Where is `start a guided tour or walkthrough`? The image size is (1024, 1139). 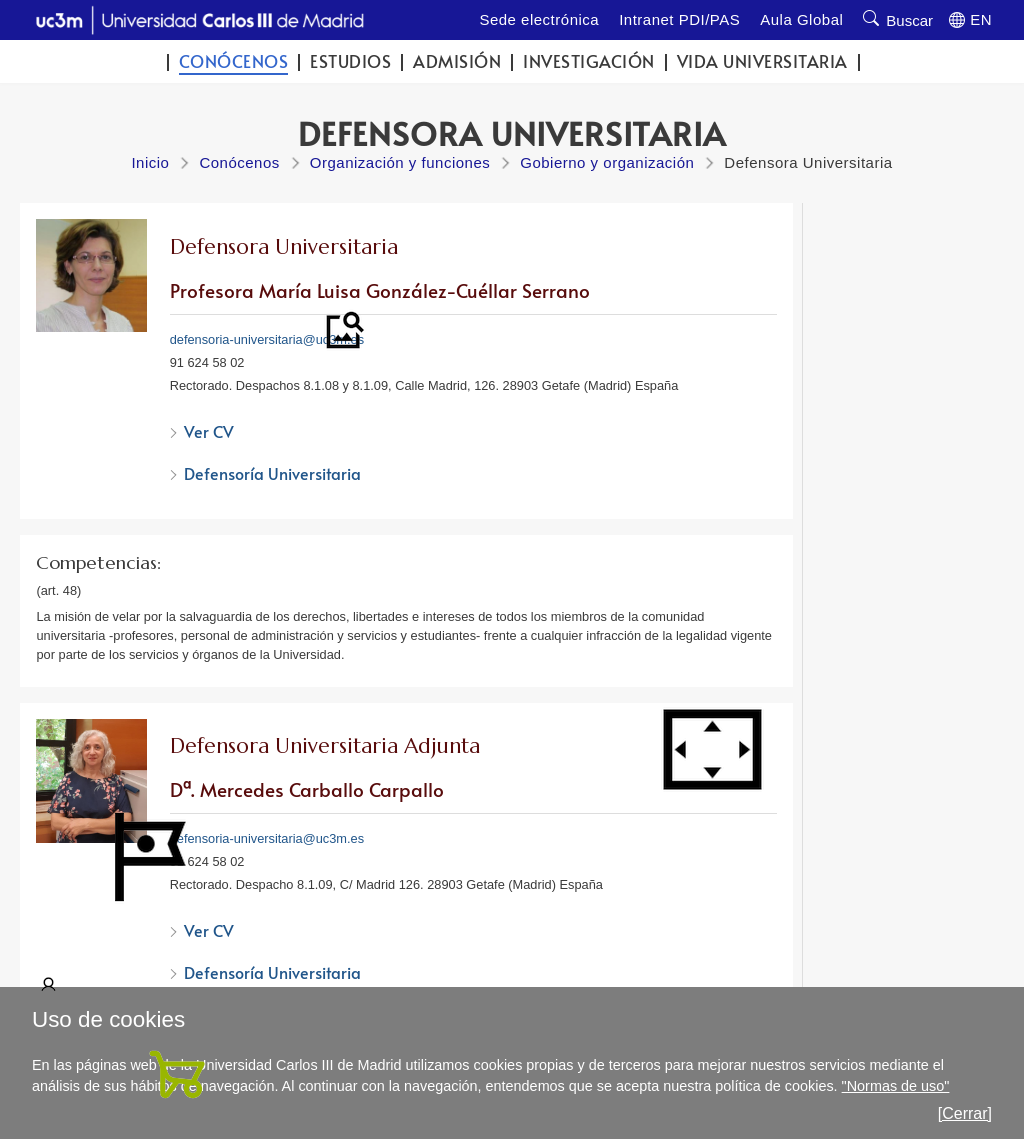
start a guided tour or walkthrough is located at coordinates (146, 857).